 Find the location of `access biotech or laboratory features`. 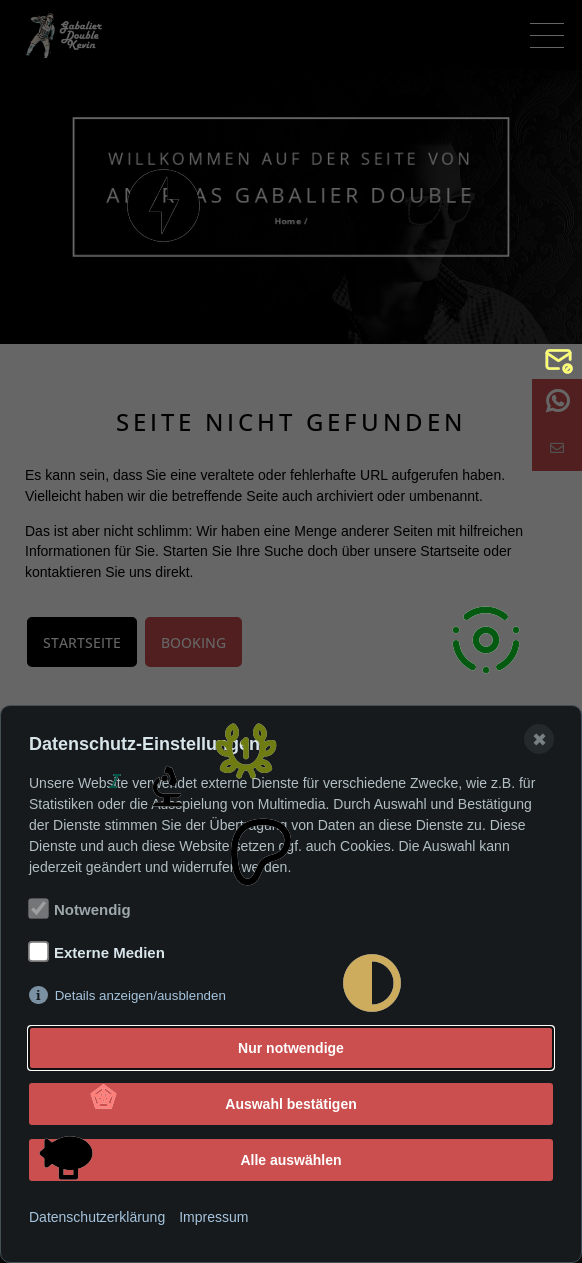

access biotech or laboratory features is located at coordinates (168, 787).